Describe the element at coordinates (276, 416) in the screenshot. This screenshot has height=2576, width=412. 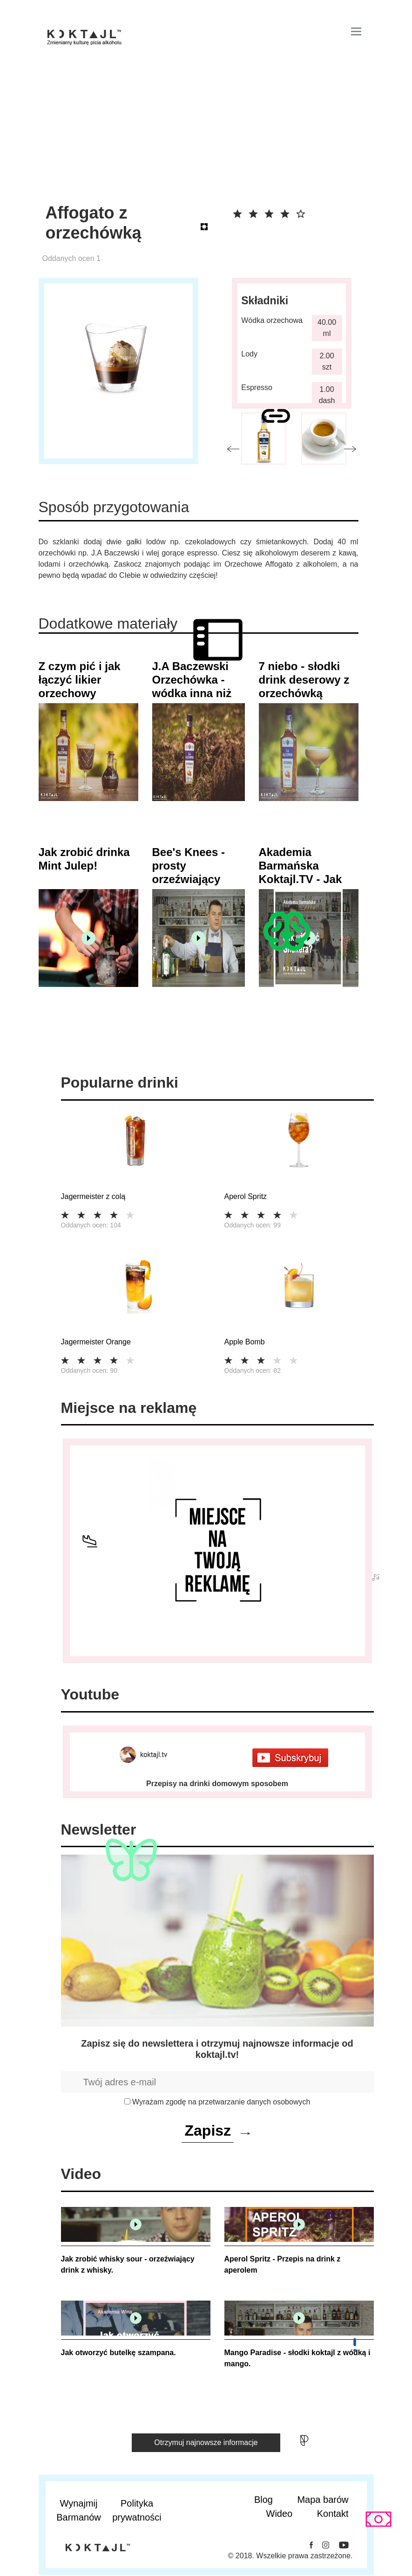
I see `copy link to clipboard` at that location.